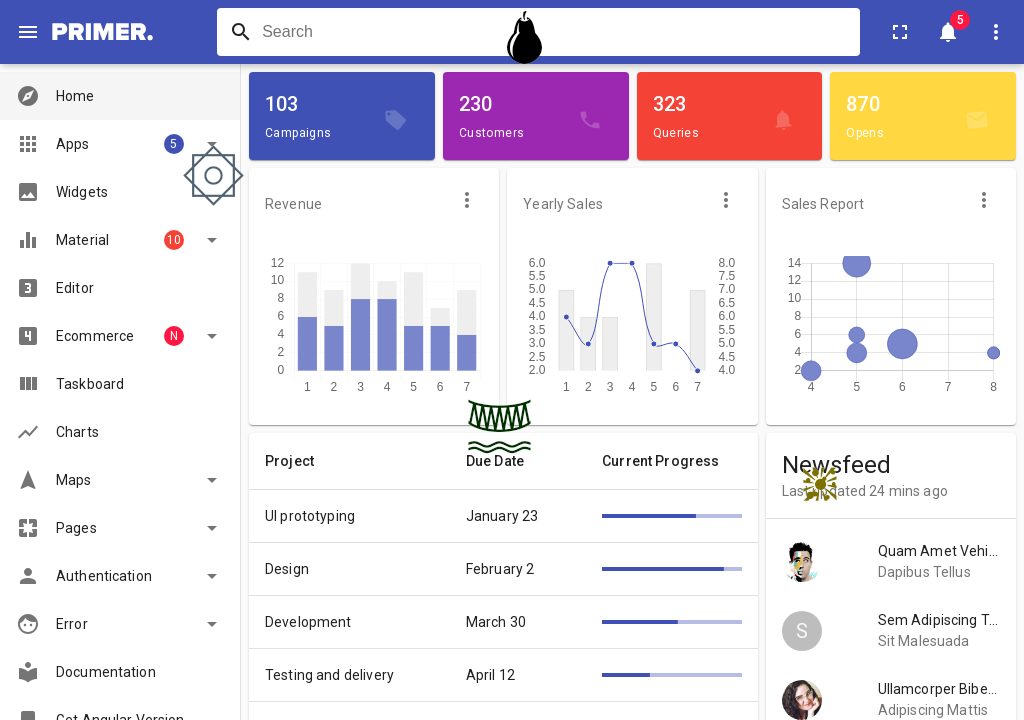 The width and height of the screenshot is (1024, 720). I want to click on rope bridge obstacle or crossing point in a game, so click(499, 423).